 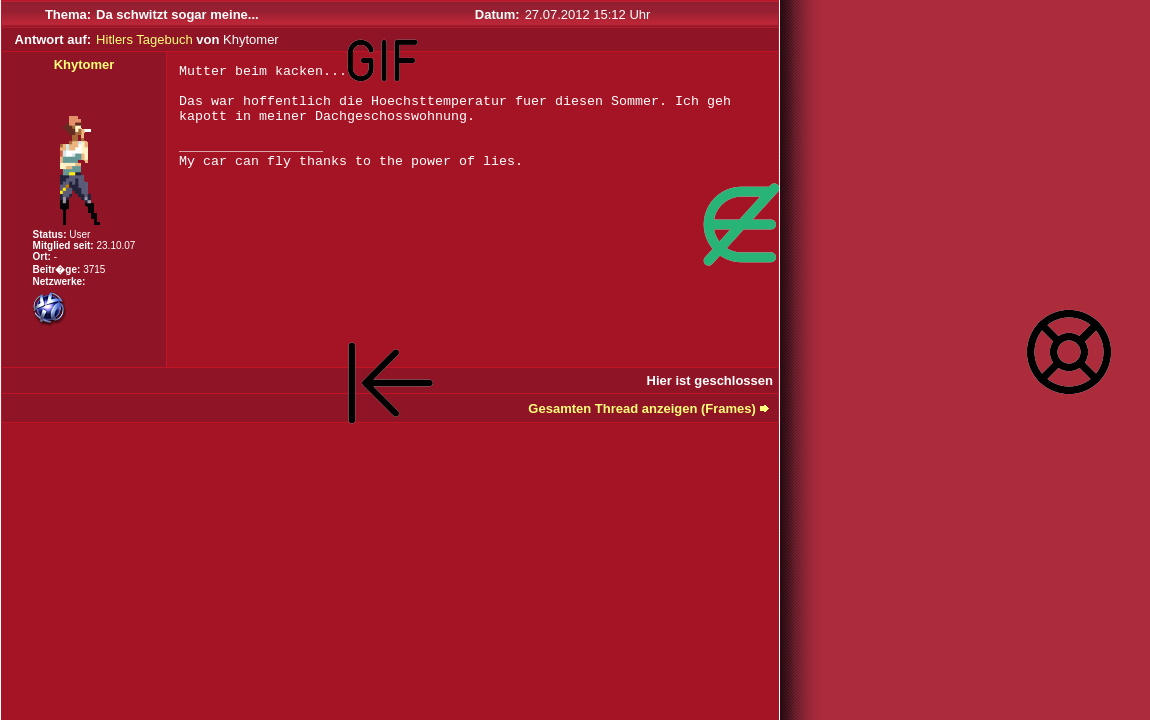 I want to click on access help or support, so click(x=1069, y=352).